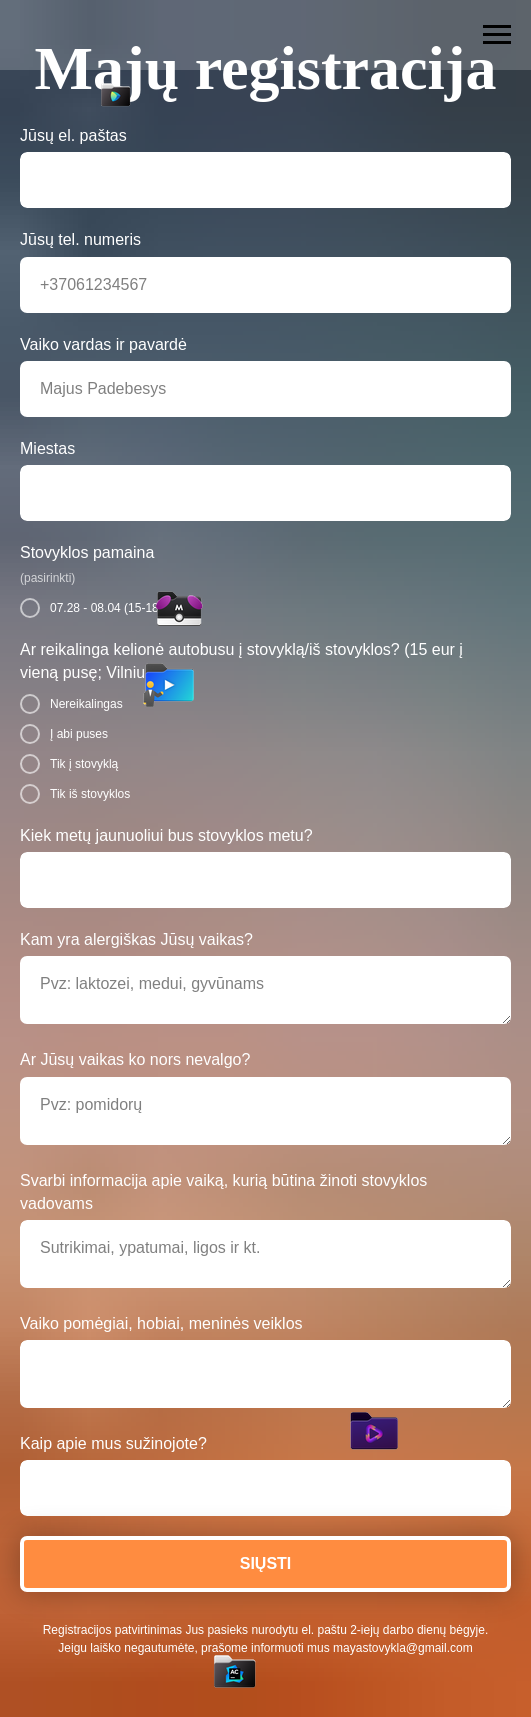 This screenshot has height=1717, width=531. What do you see at coordinates (179, 610) in the screenshot?
I see `open pokémon master ball themed folder` at bounding box center [179, 610].